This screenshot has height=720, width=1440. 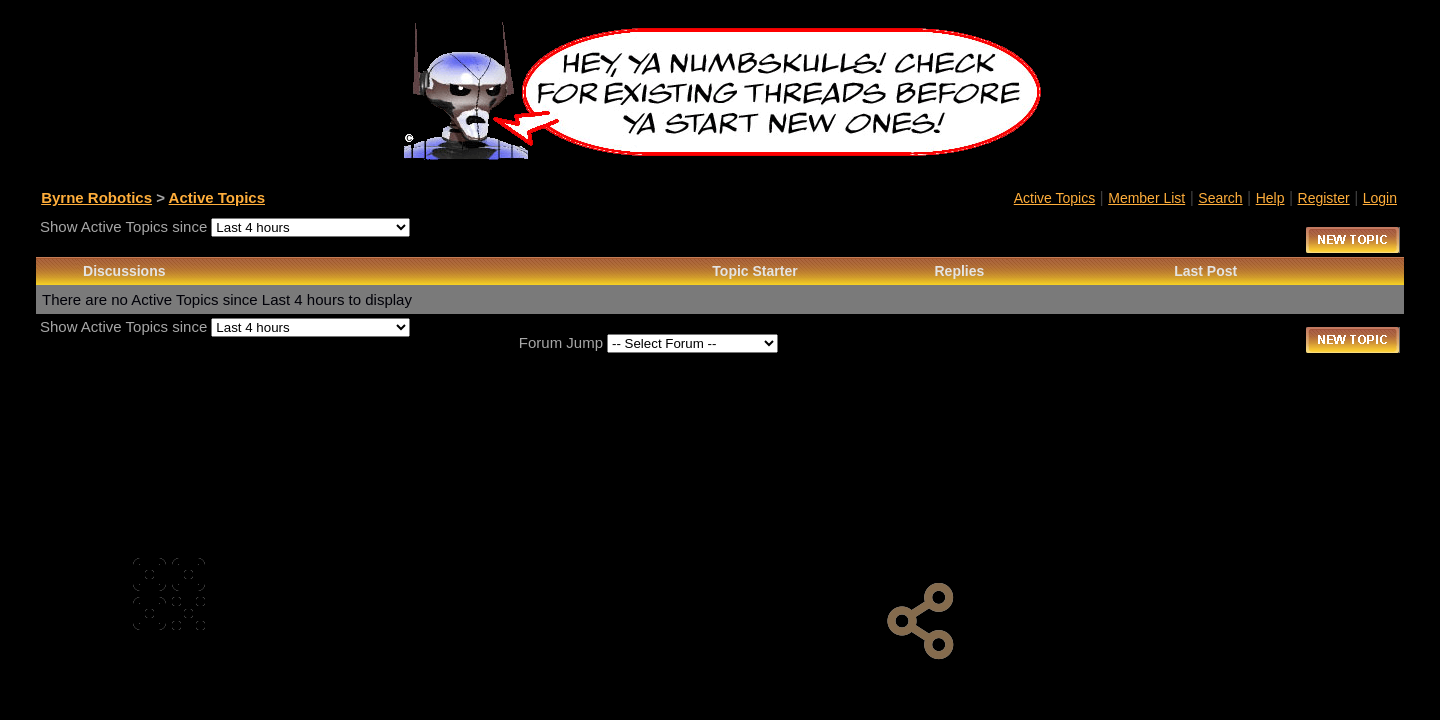 I want to click on scan or generate a qr code, so click(x=169, y=594).